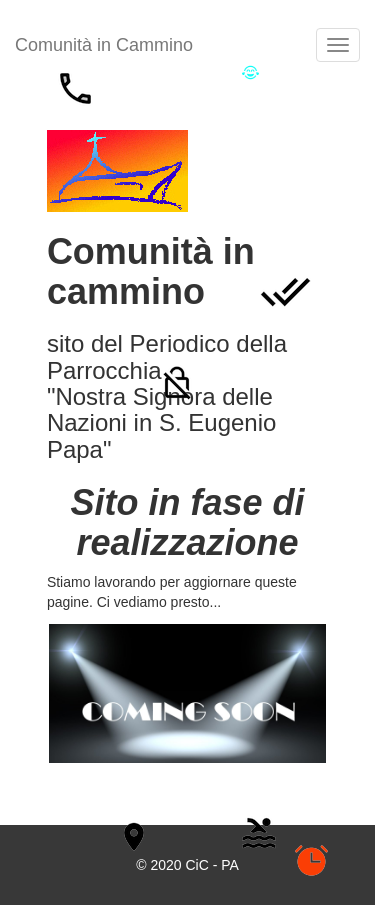  I want to click on all items marked as complete, so click(285, 291).